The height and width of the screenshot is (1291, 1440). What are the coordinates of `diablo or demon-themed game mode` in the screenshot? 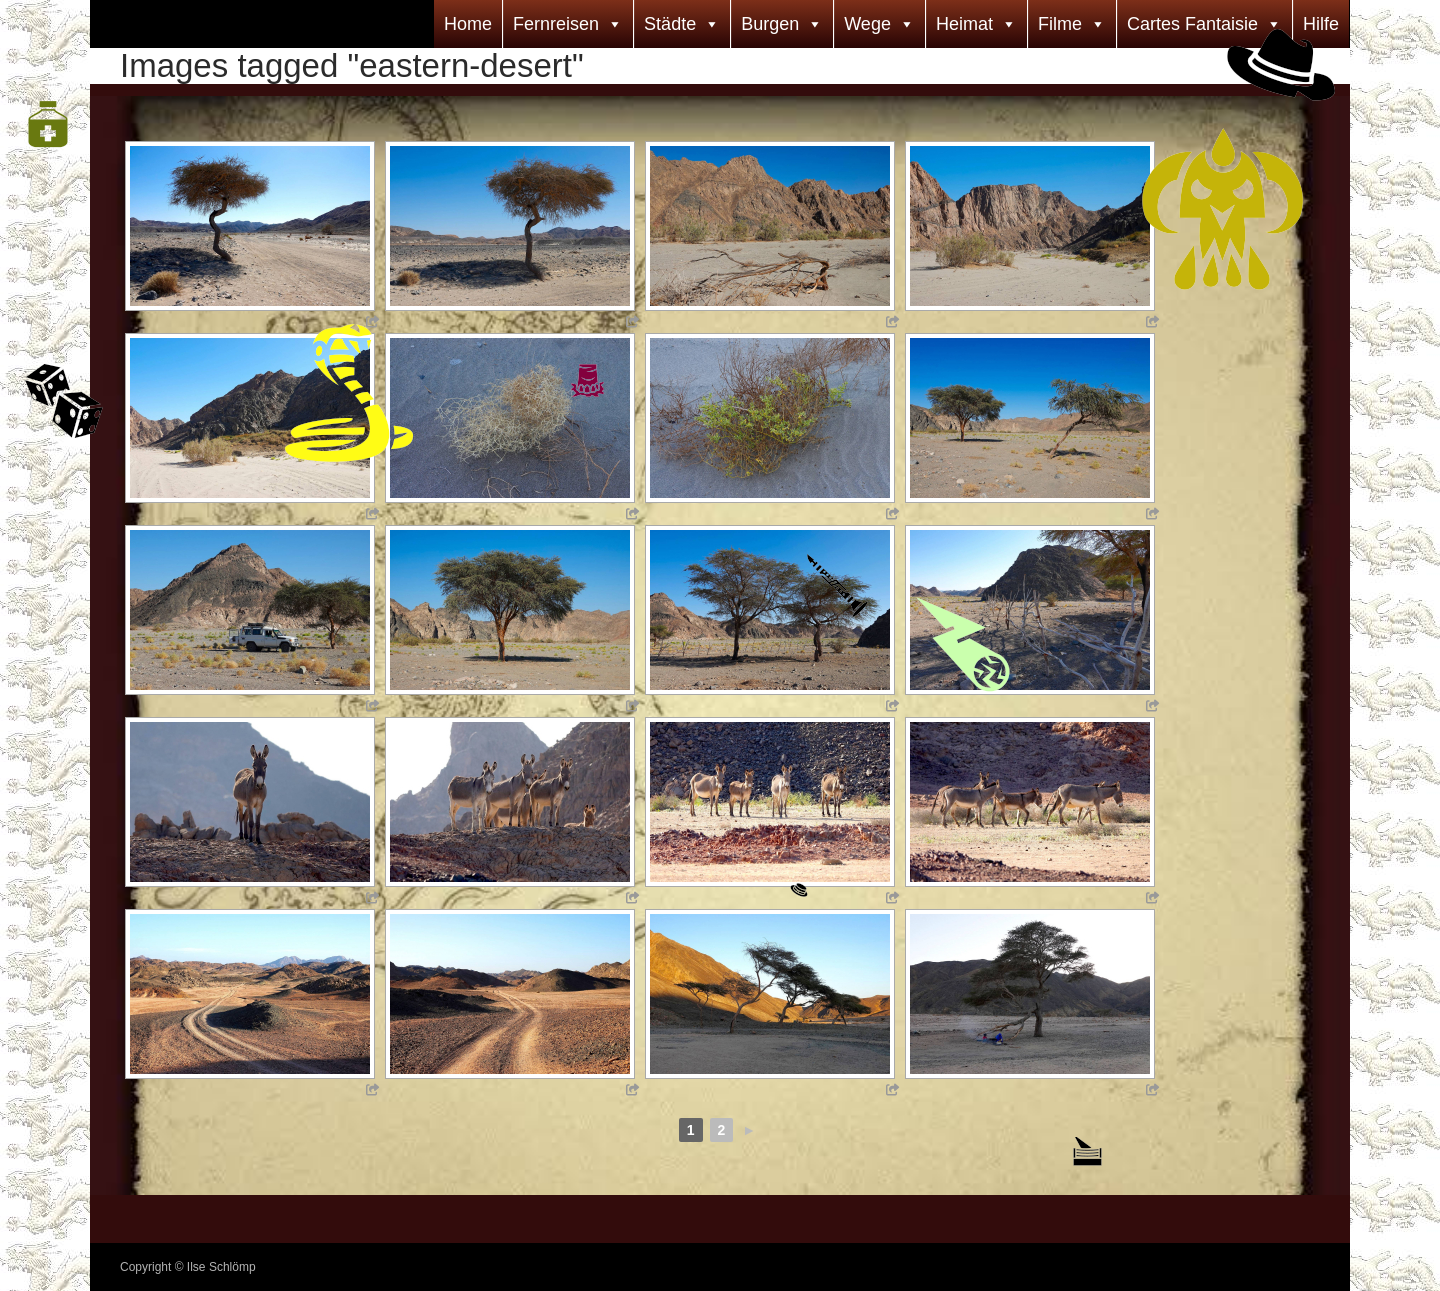 It's located at (1223, 210).